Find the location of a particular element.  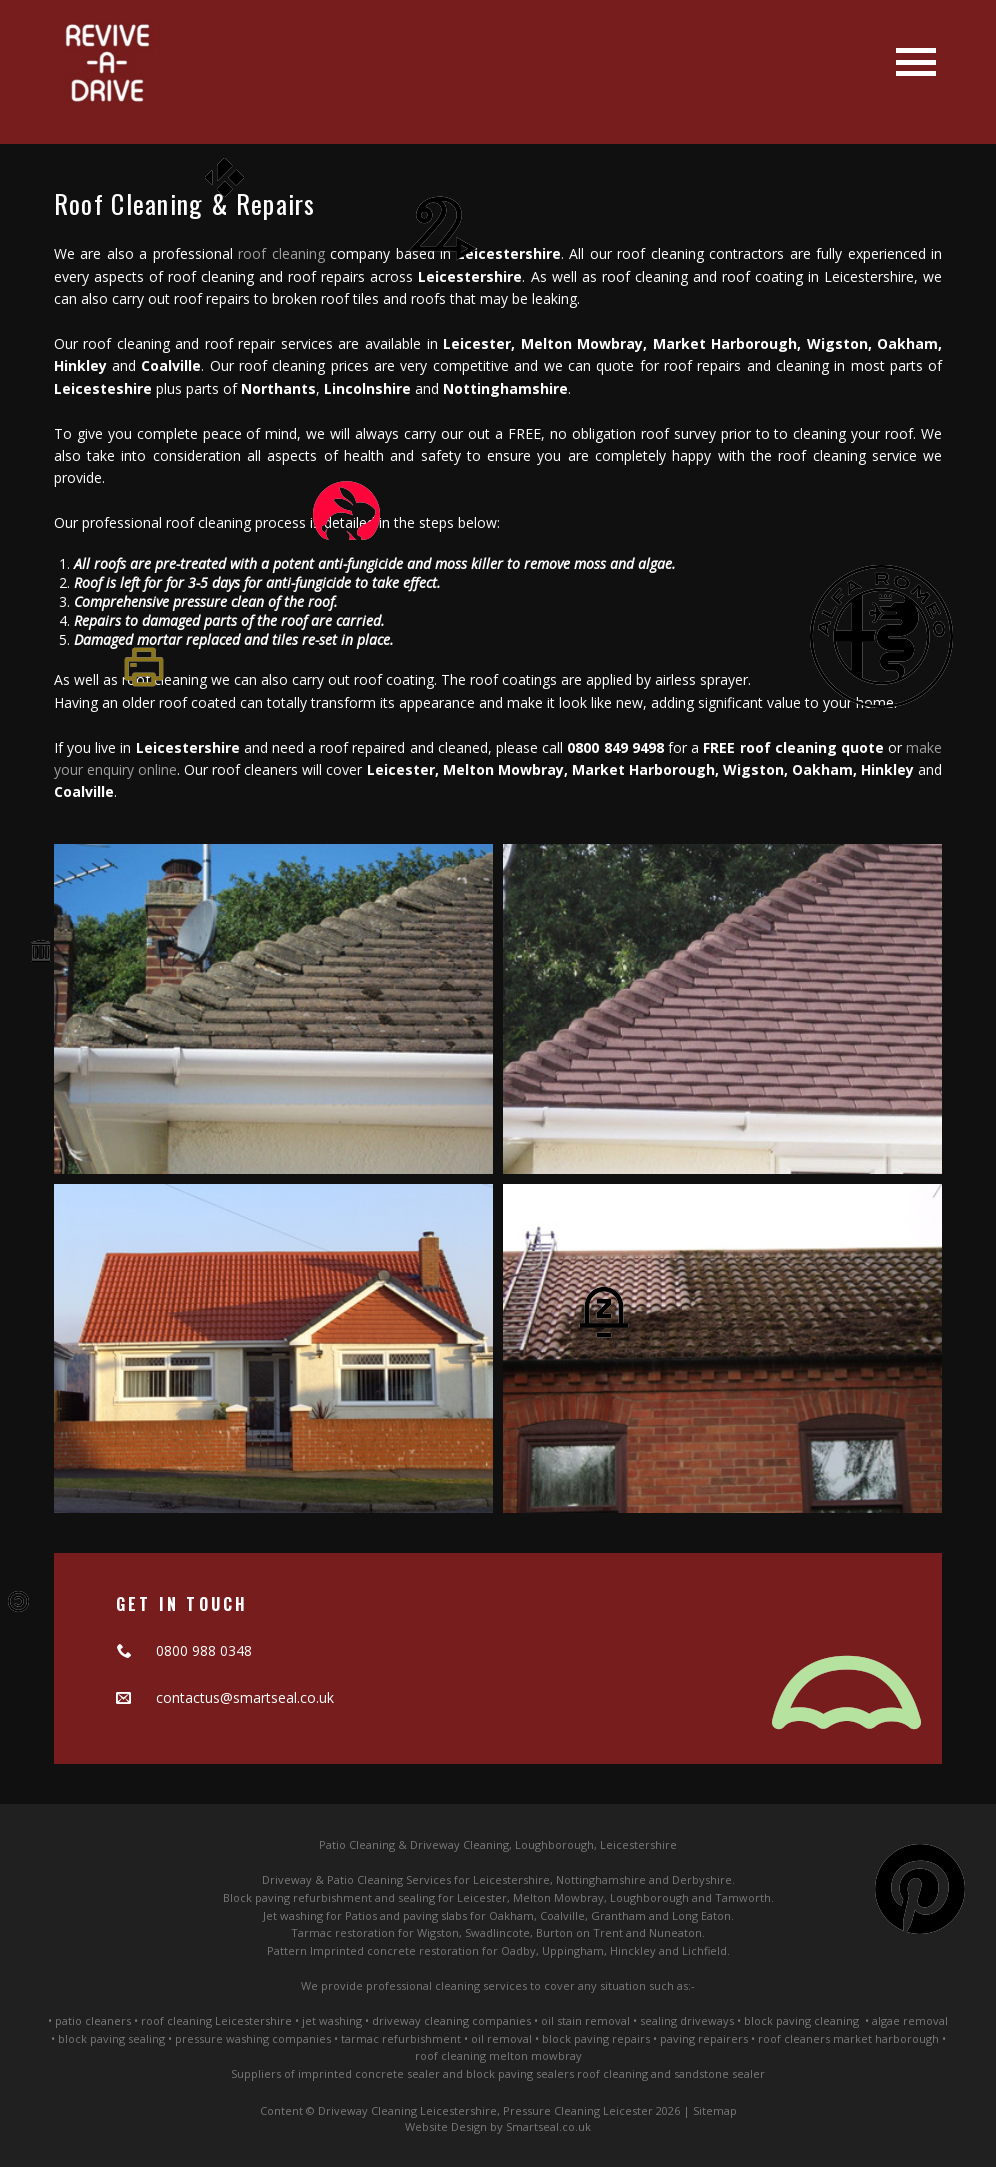

open umbrel home server dashboard is located at coordinates (846, 1692).